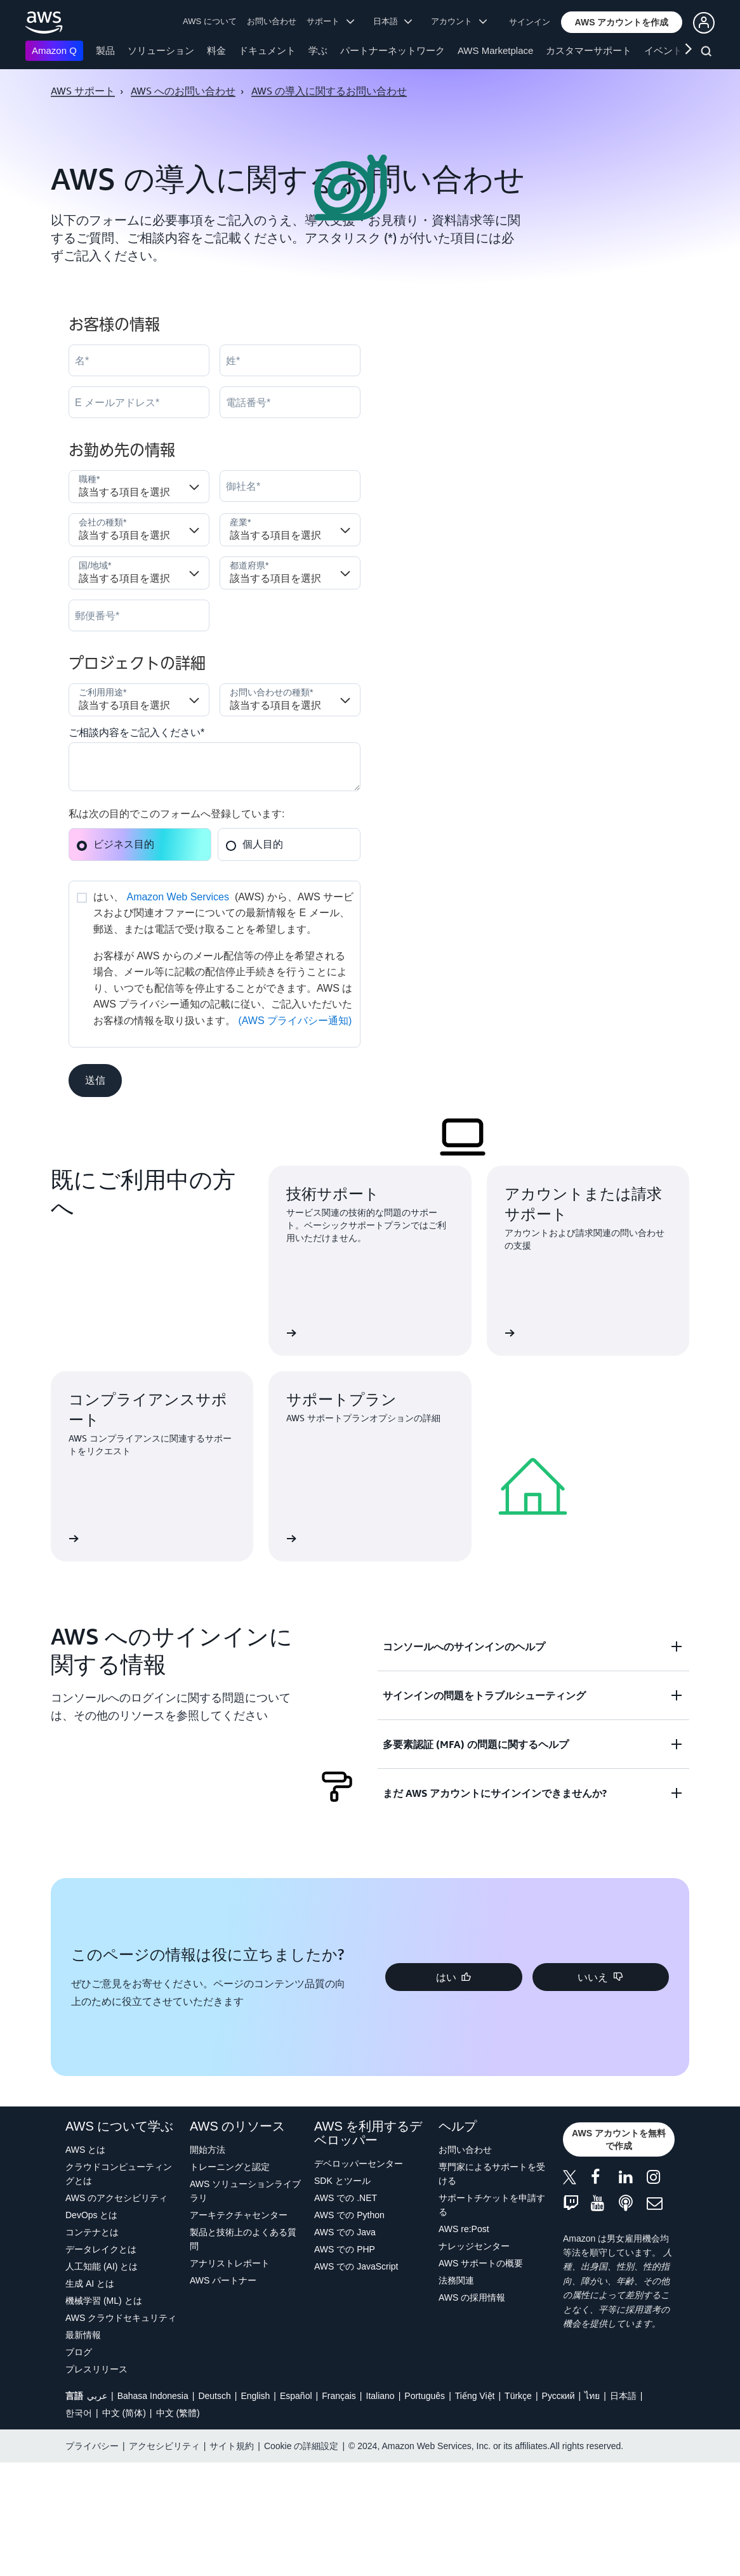 This screenshot has width=740, height=2576. What do you see at coordinates (337, 1787) in the screenshot?
I see `customize theme or appearance settings` at bounding box center [337, 1787].